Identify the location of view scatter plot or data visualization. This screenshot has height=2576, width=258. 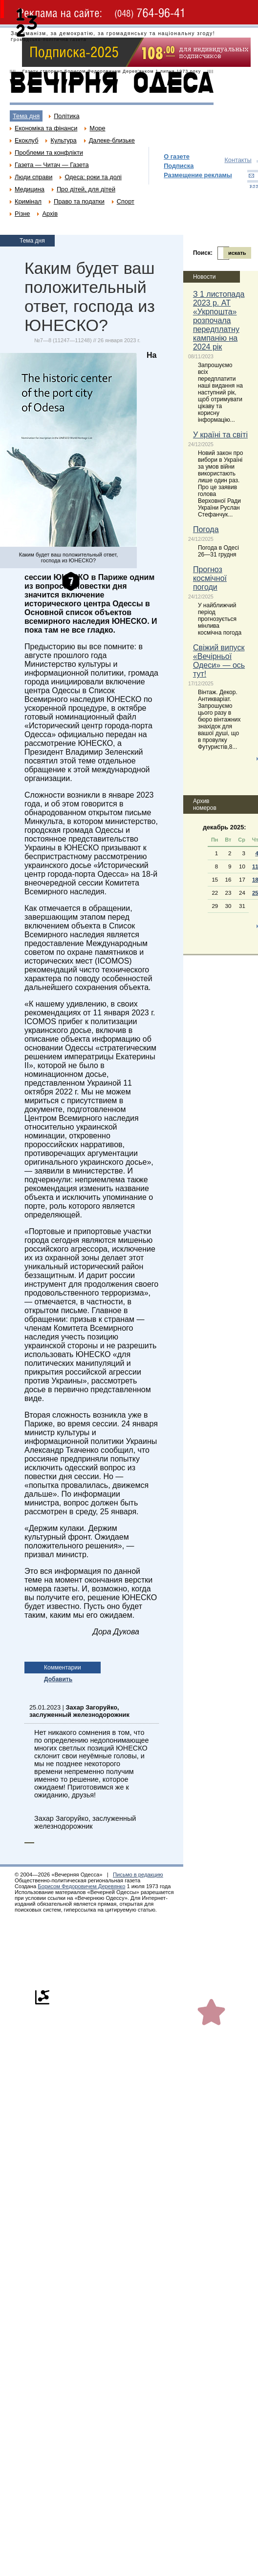
(42, 1997).